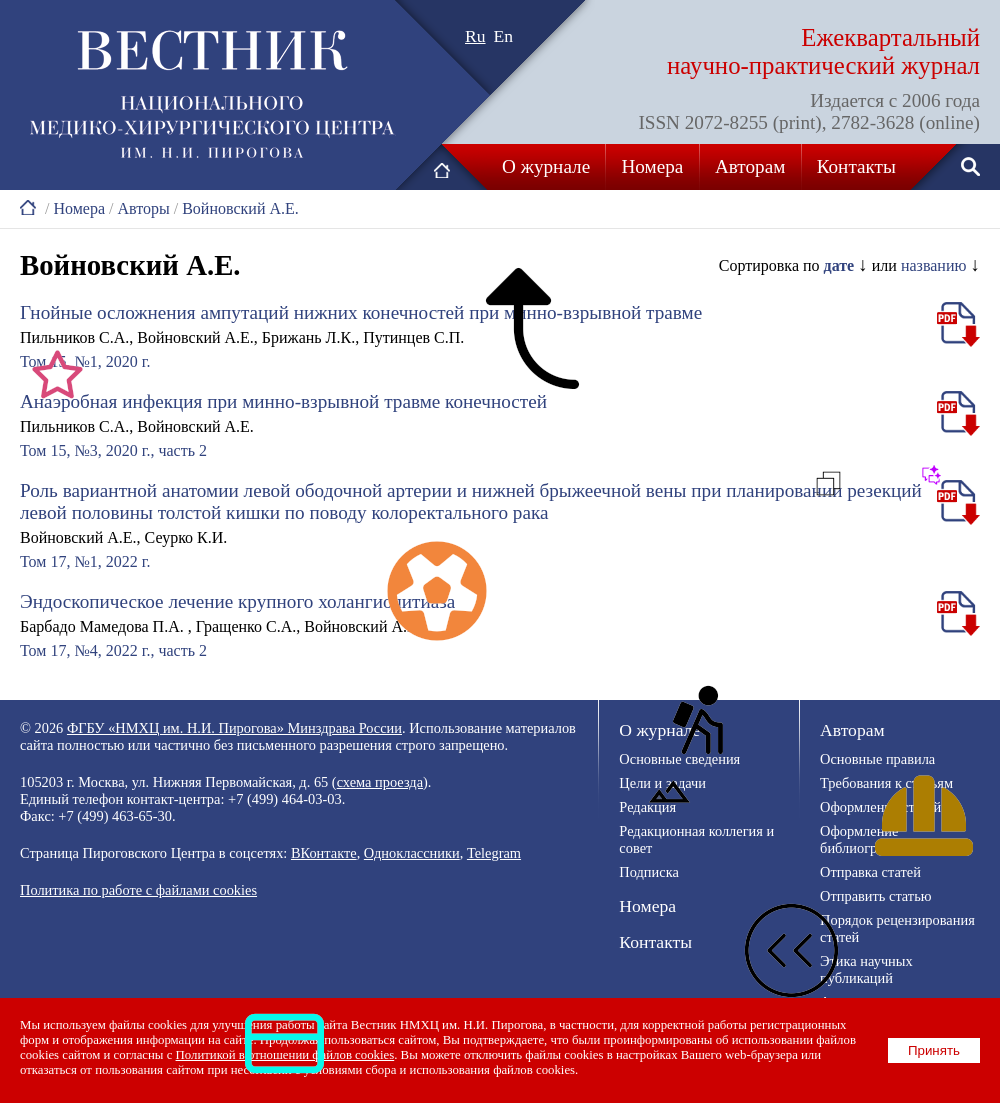 This screenshot has height=1103, width=1000. I want to click on go back to the beginning, so click(791, 950).